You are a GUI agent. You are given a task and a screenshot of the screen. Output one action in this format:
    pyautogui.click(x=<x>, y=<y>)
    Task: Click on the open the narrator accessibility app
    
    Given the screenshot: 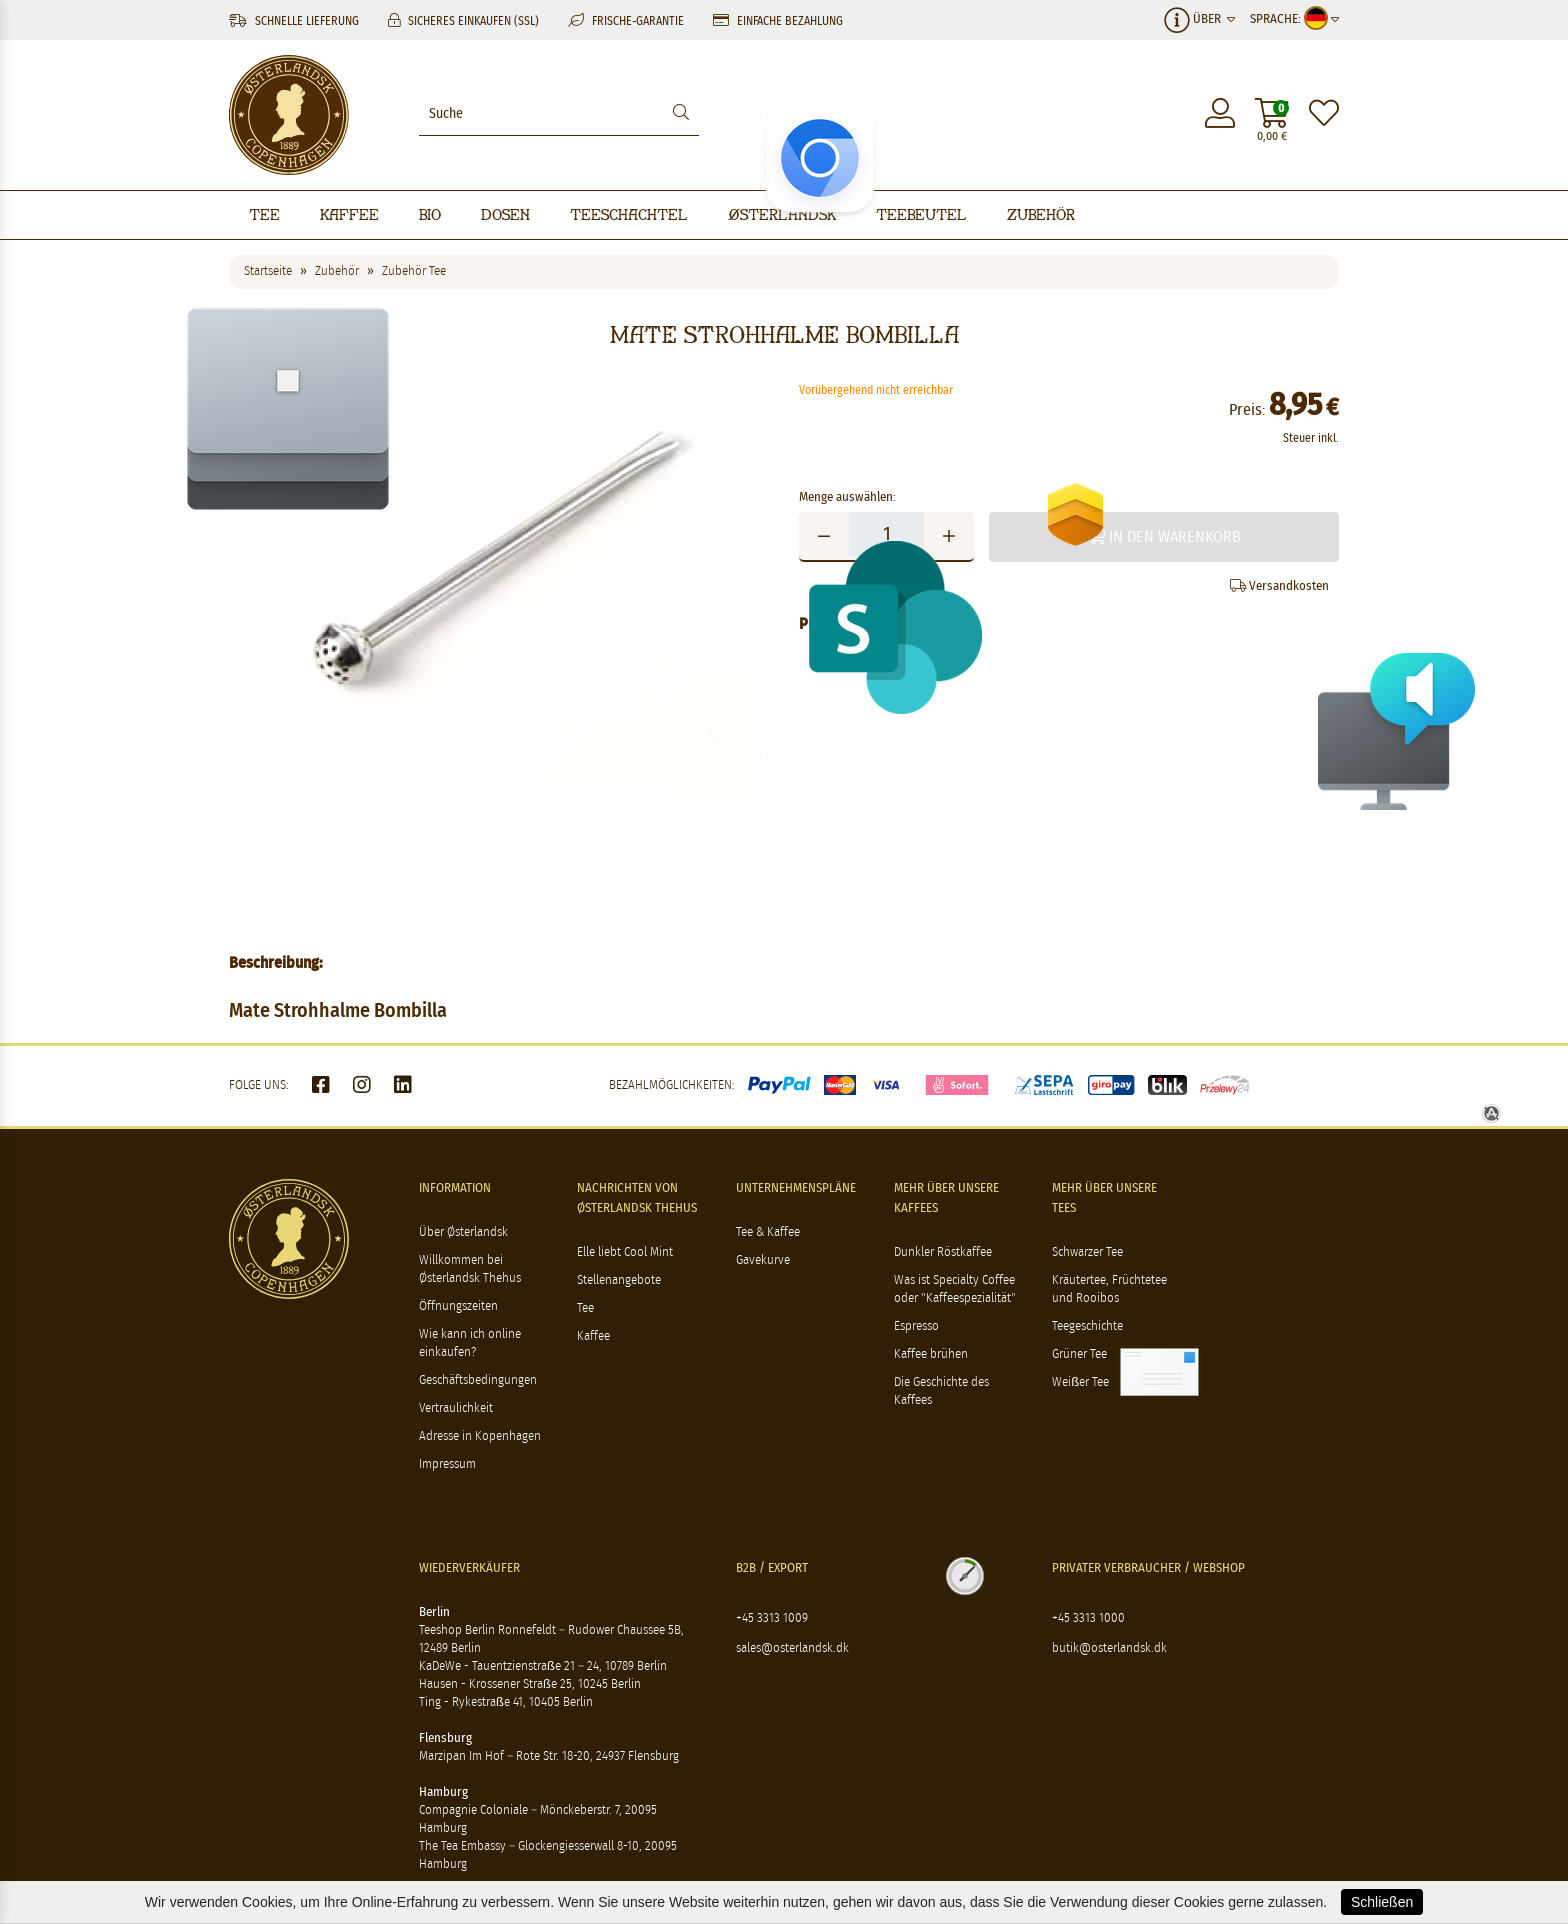 What is the action you would take?
    pyautogui.click(x=1396, y=731)
    